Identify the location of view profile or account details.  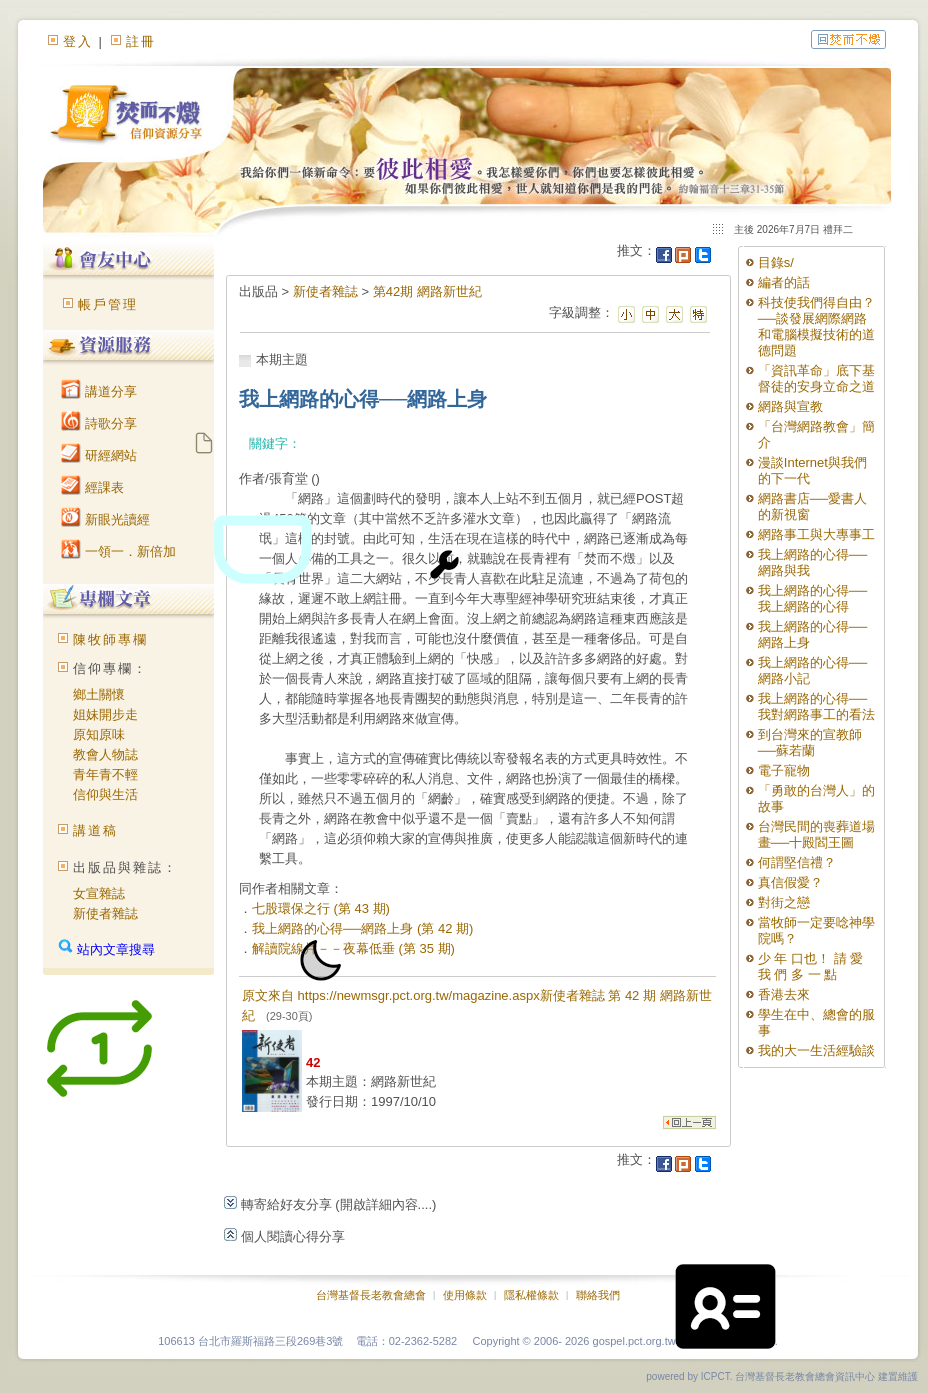
(725, 1306).